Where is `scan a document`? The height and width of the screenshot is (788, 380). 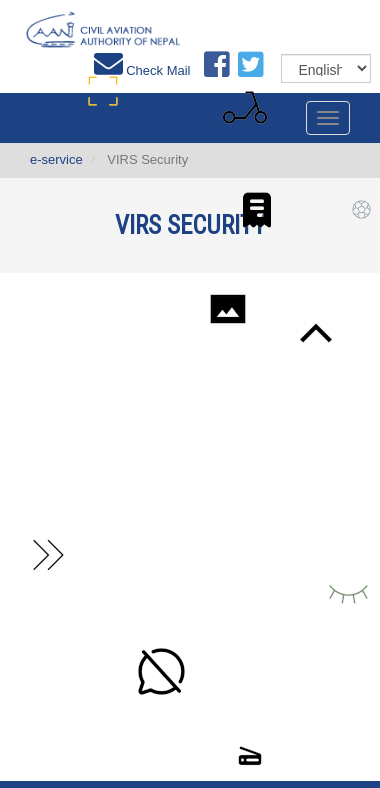 scan a document is located at coordinates (250, 755).